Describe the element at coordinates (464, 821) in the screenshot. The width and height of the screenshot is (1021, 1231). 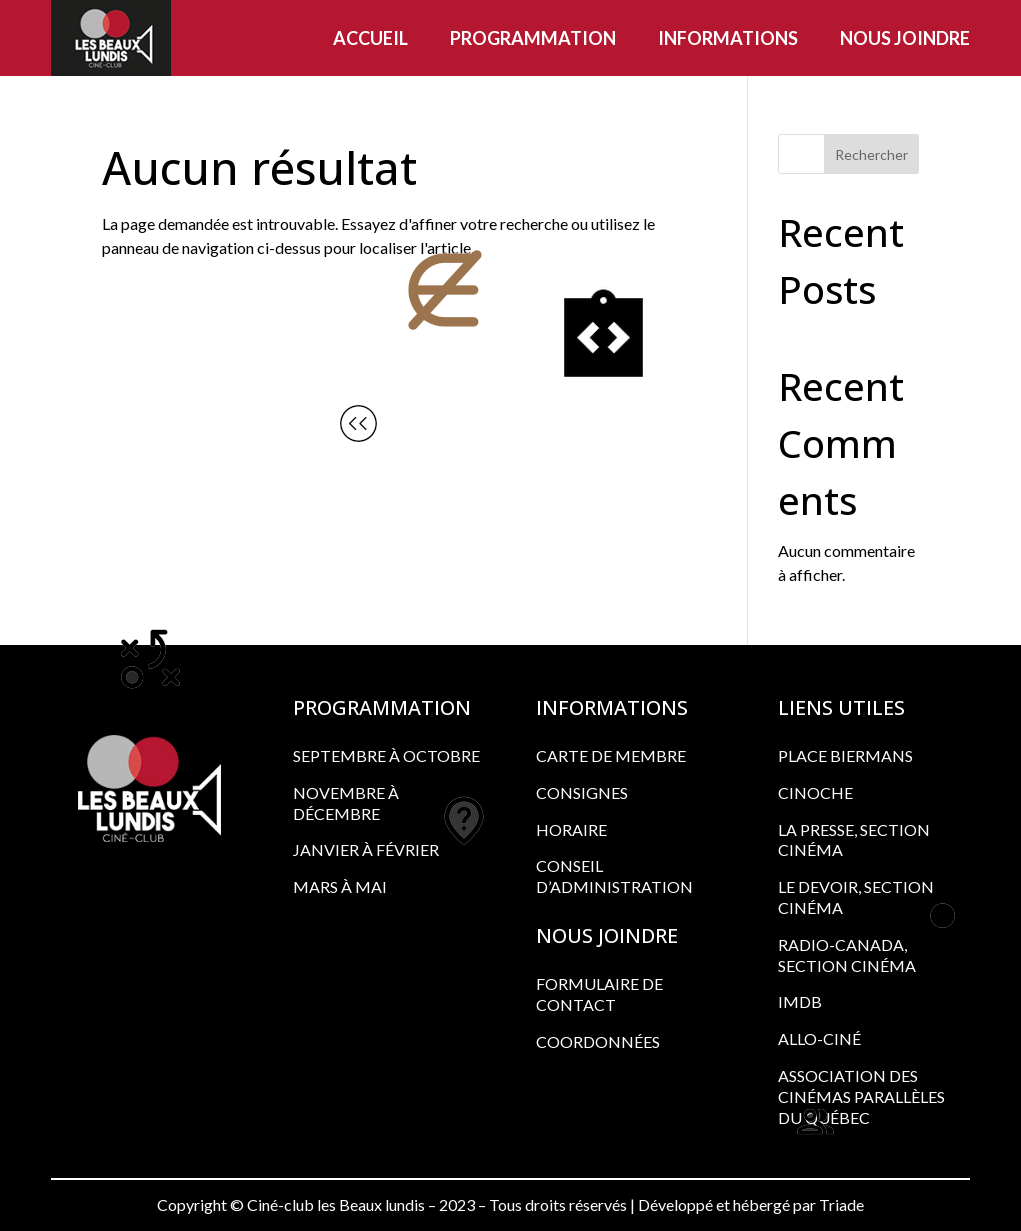
I see `unknown or unidentified location` at that location.